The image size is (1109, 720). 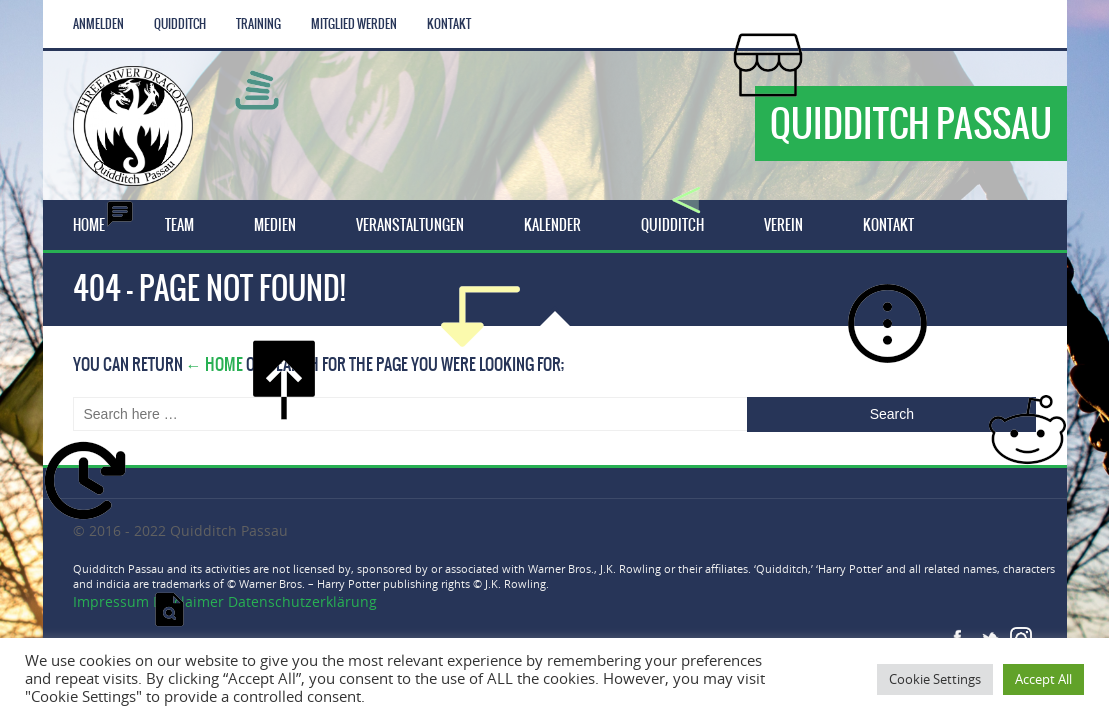 I want to click on upload or push content to a server, so click(x=284, y=380).